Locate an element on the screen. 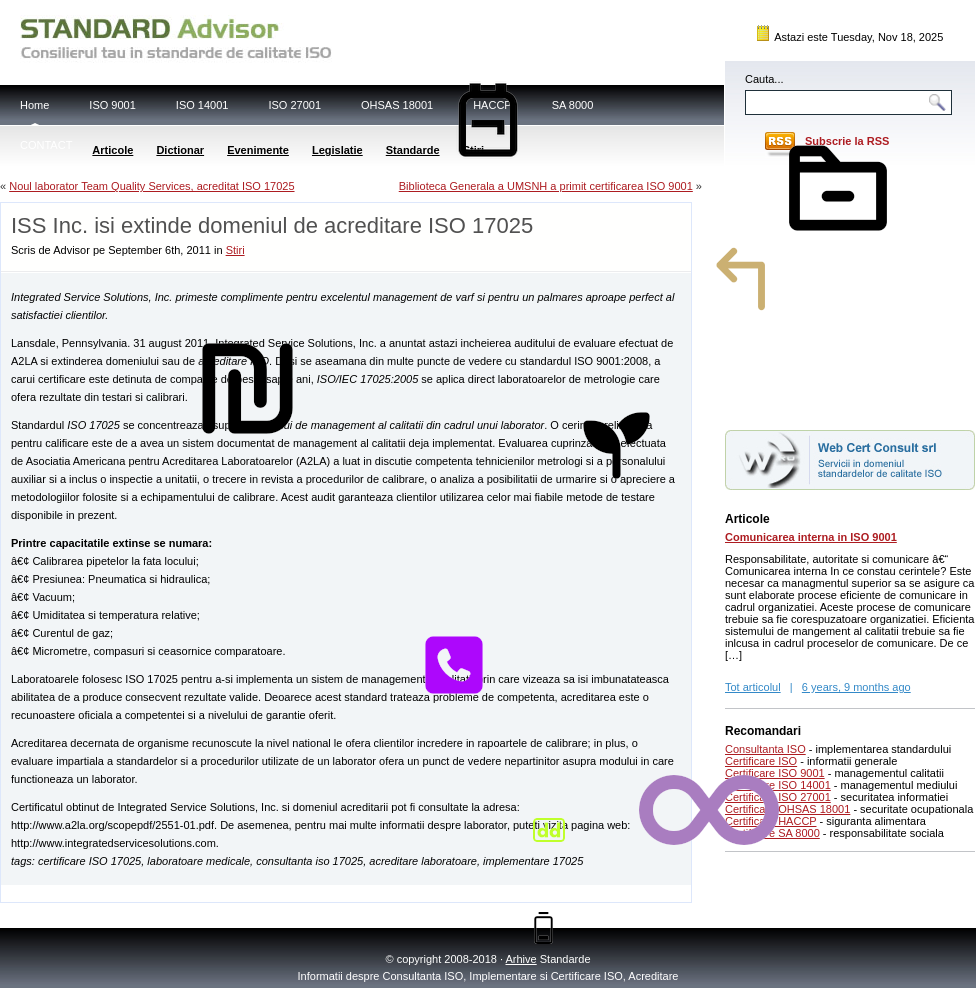 The width and height of the screenshot is (976, 988). undo or go back to previous action is located at coordinates (743, 279).